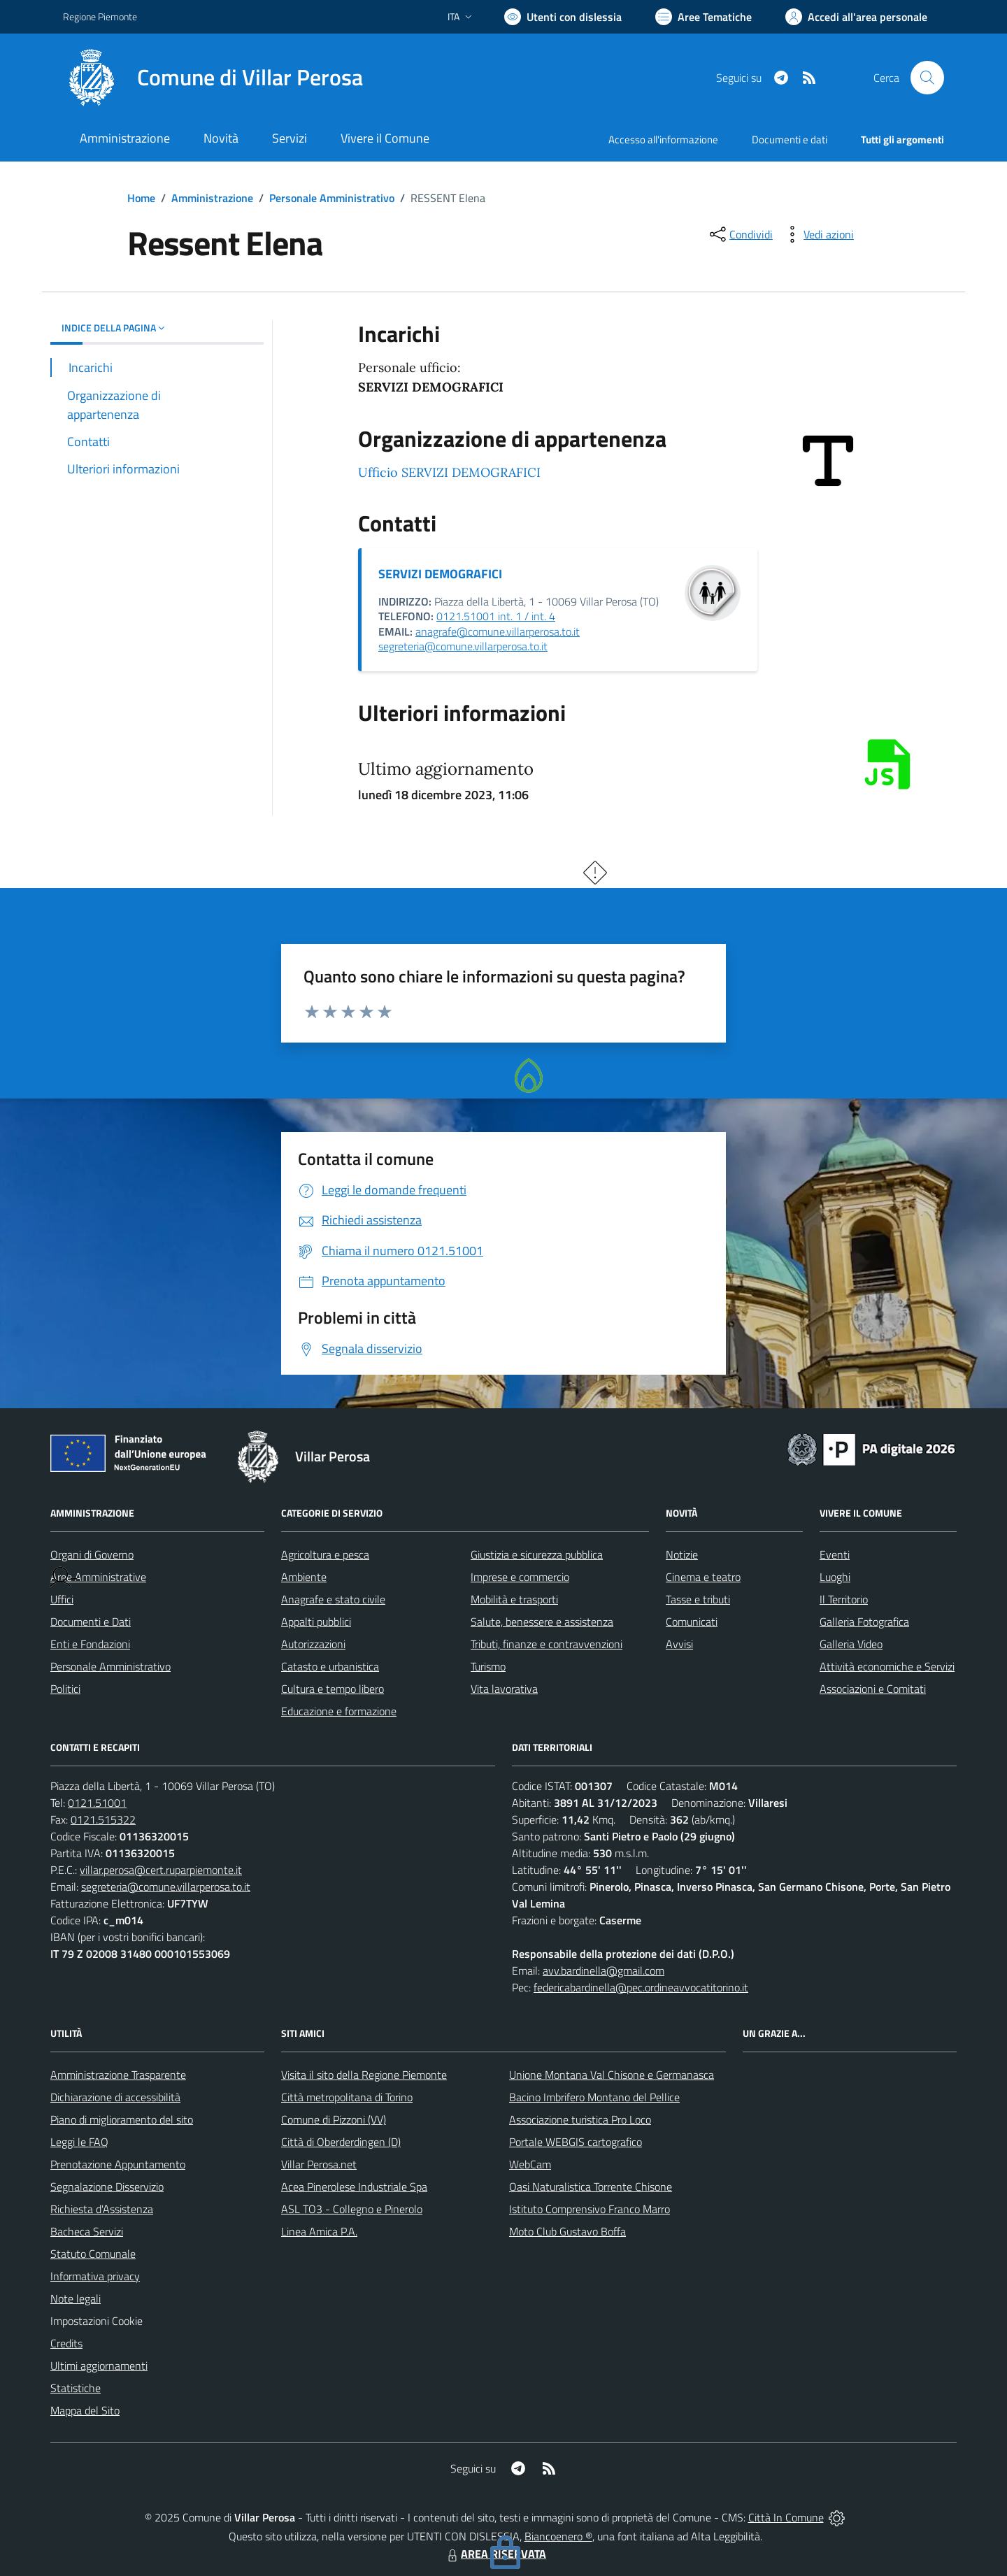 The image size is (1007, 2576). What do you see at coordinates (62, 1577) in the screenshot?
I see `remove a user or contact` at bounding box center [62, 1577].